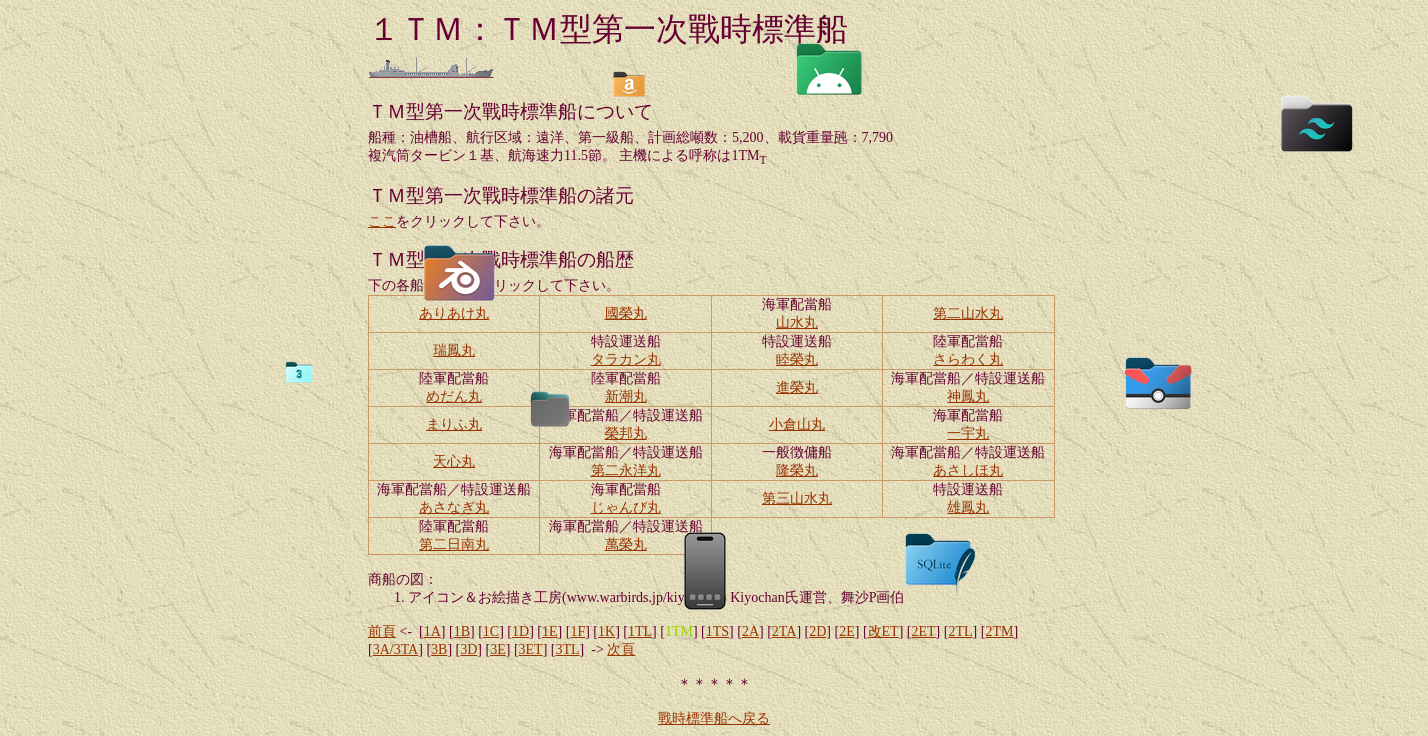  What do you see at coordinates (459, 275) in the screenshot?
I see `open folder containing Blender project files` at bounding box center [459, 275].